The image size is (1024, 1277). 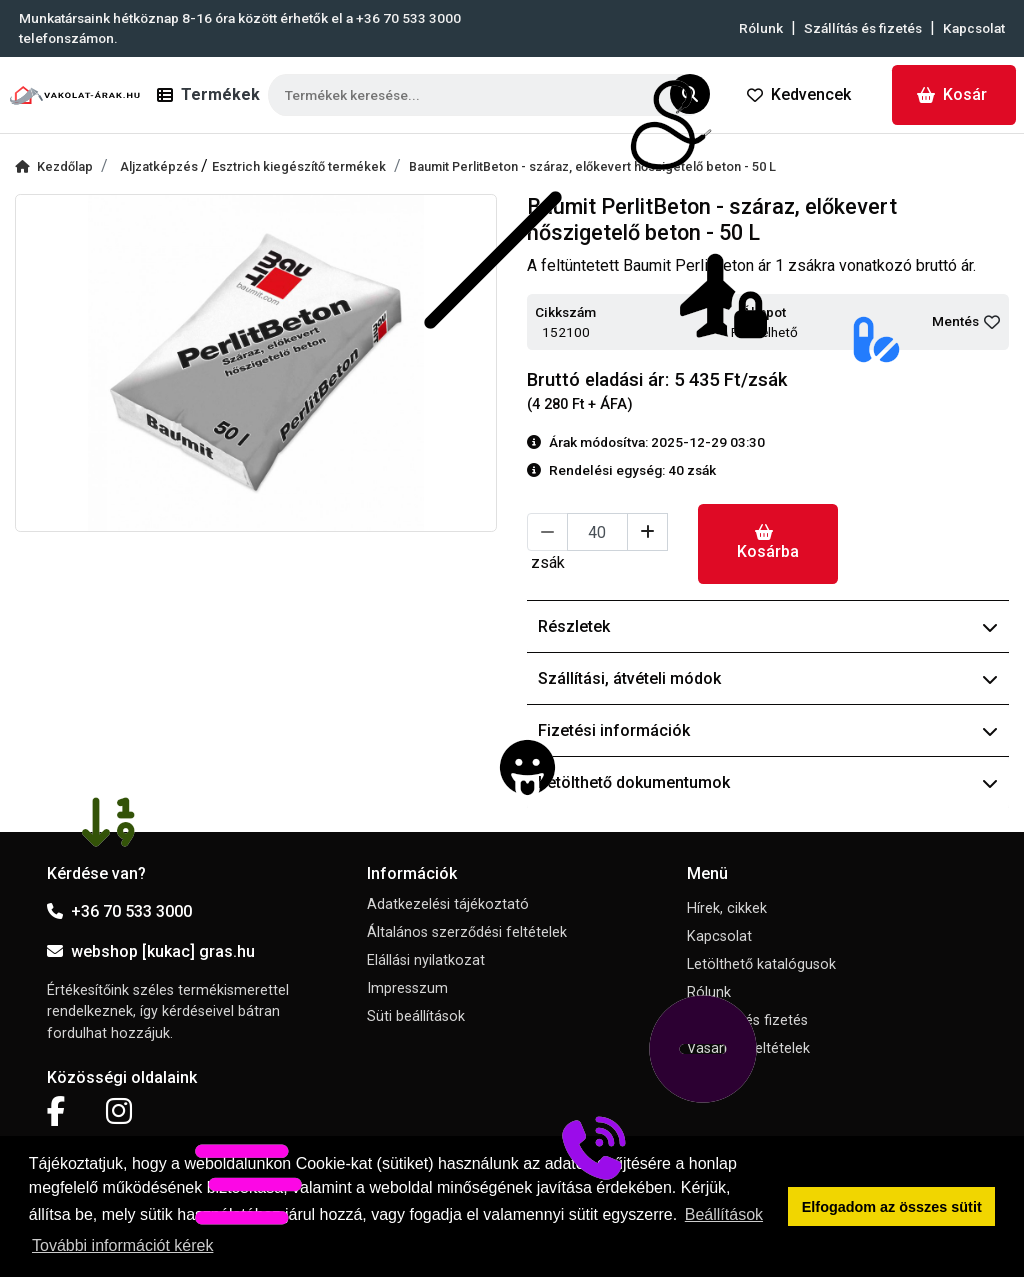 What do you see at coordinates (493, 260) in the screenshot?
I see `indicates a disabled or unavailable feature` at bounding box center [493, 260].